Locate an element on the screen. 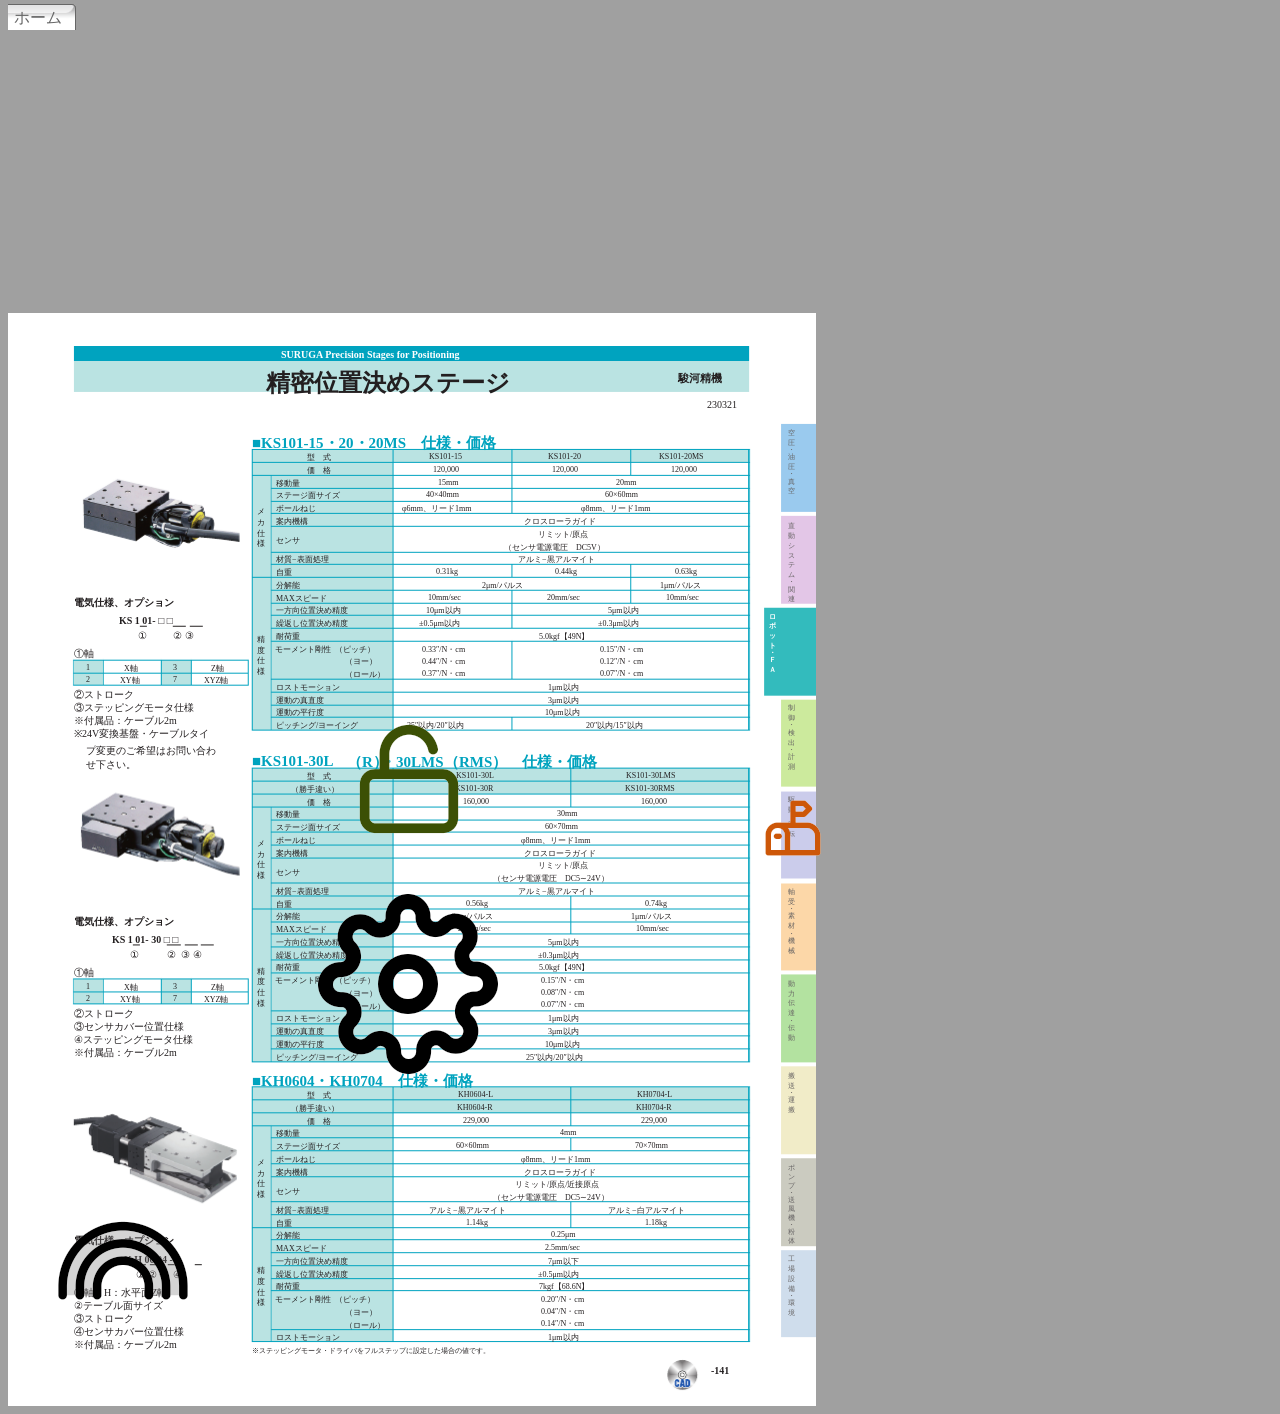 The image size is (1280, 1414). indicates pride or lgbtq+ content is located at coordinates (123, 1265).